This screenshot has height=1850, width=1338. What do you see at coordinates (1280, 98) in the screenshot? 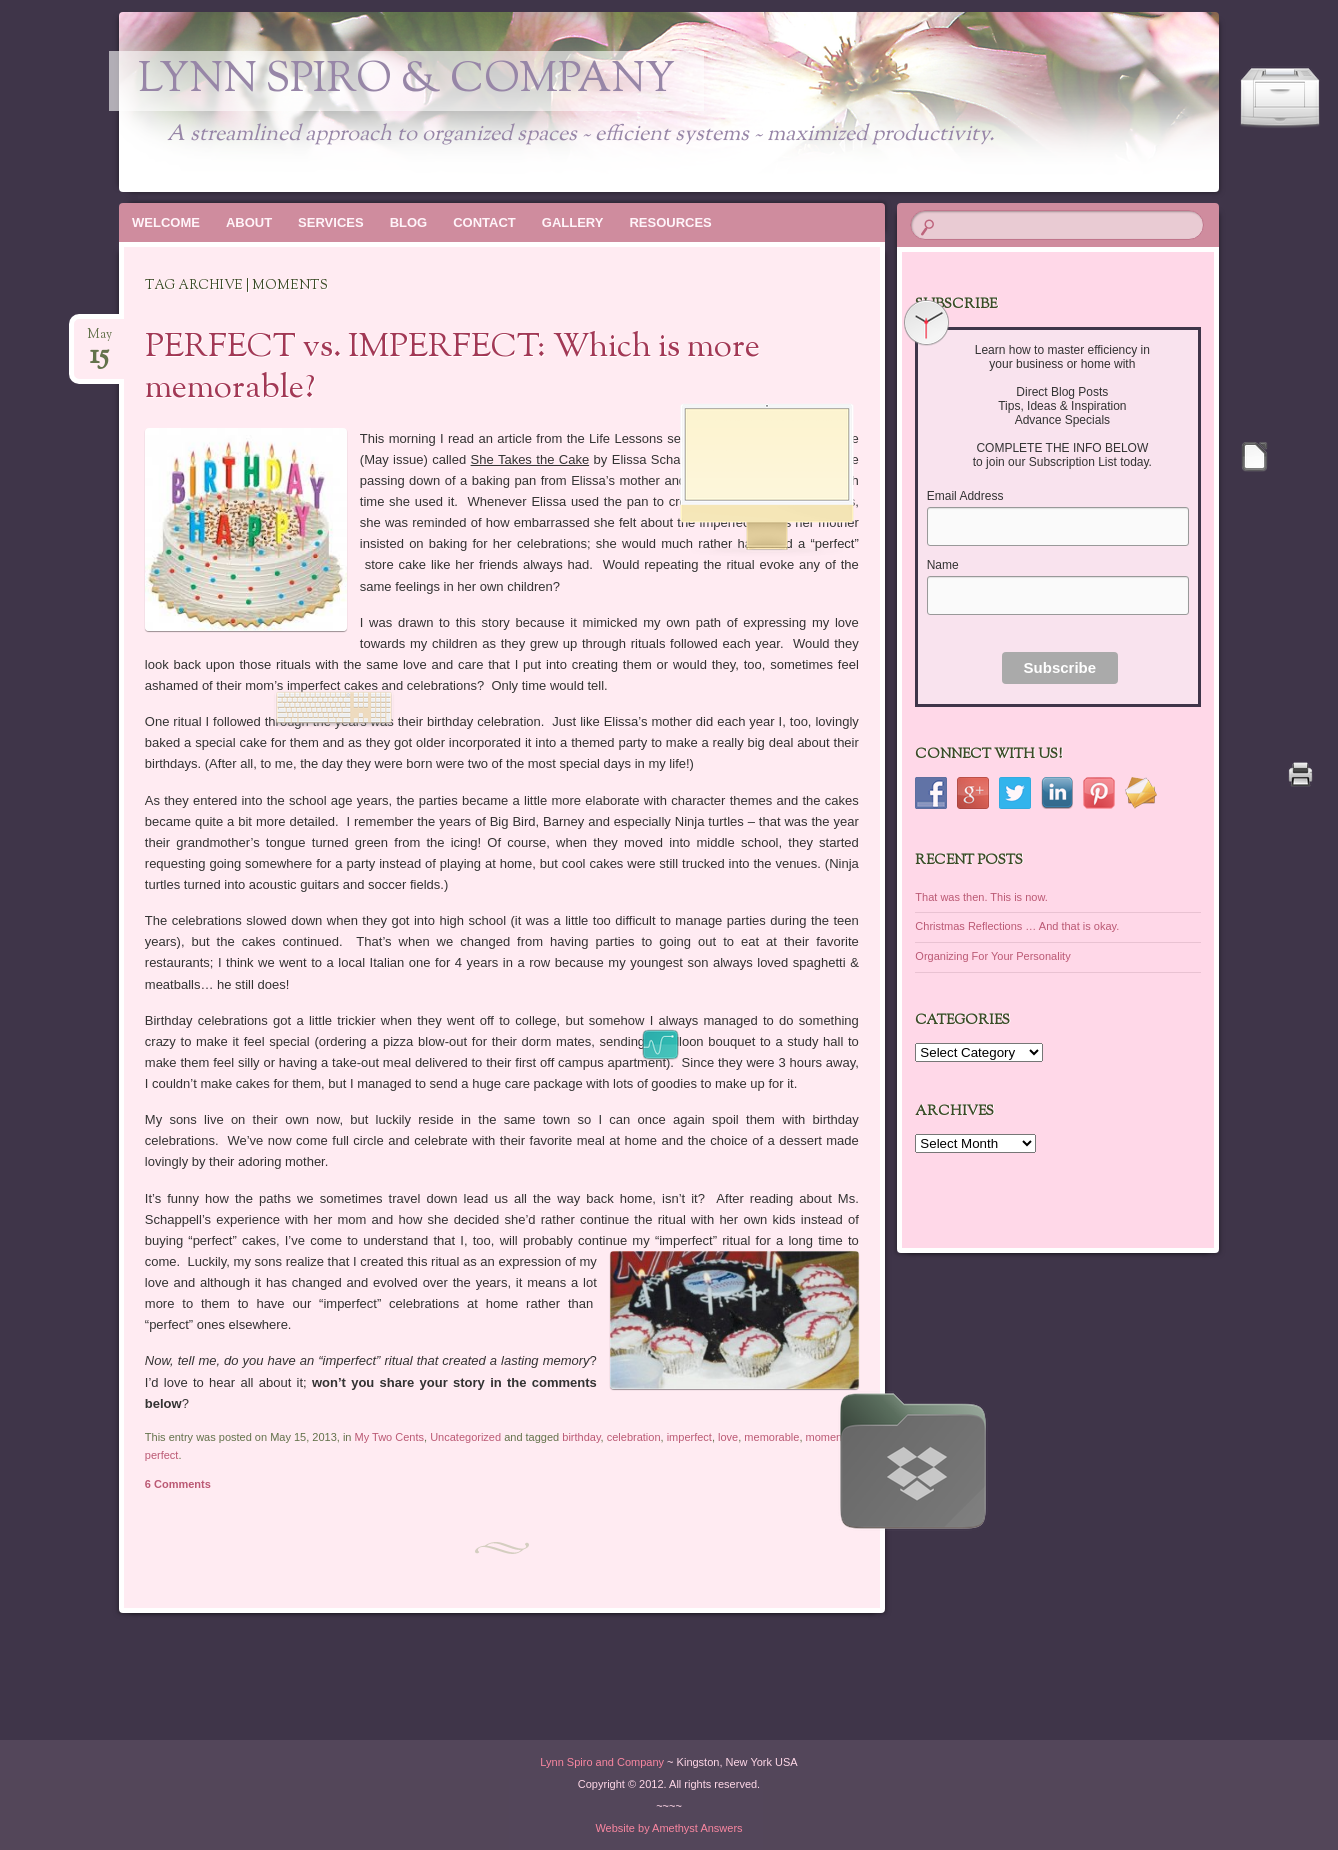
I see `access printer settings` at bounding box center [1280, 98].